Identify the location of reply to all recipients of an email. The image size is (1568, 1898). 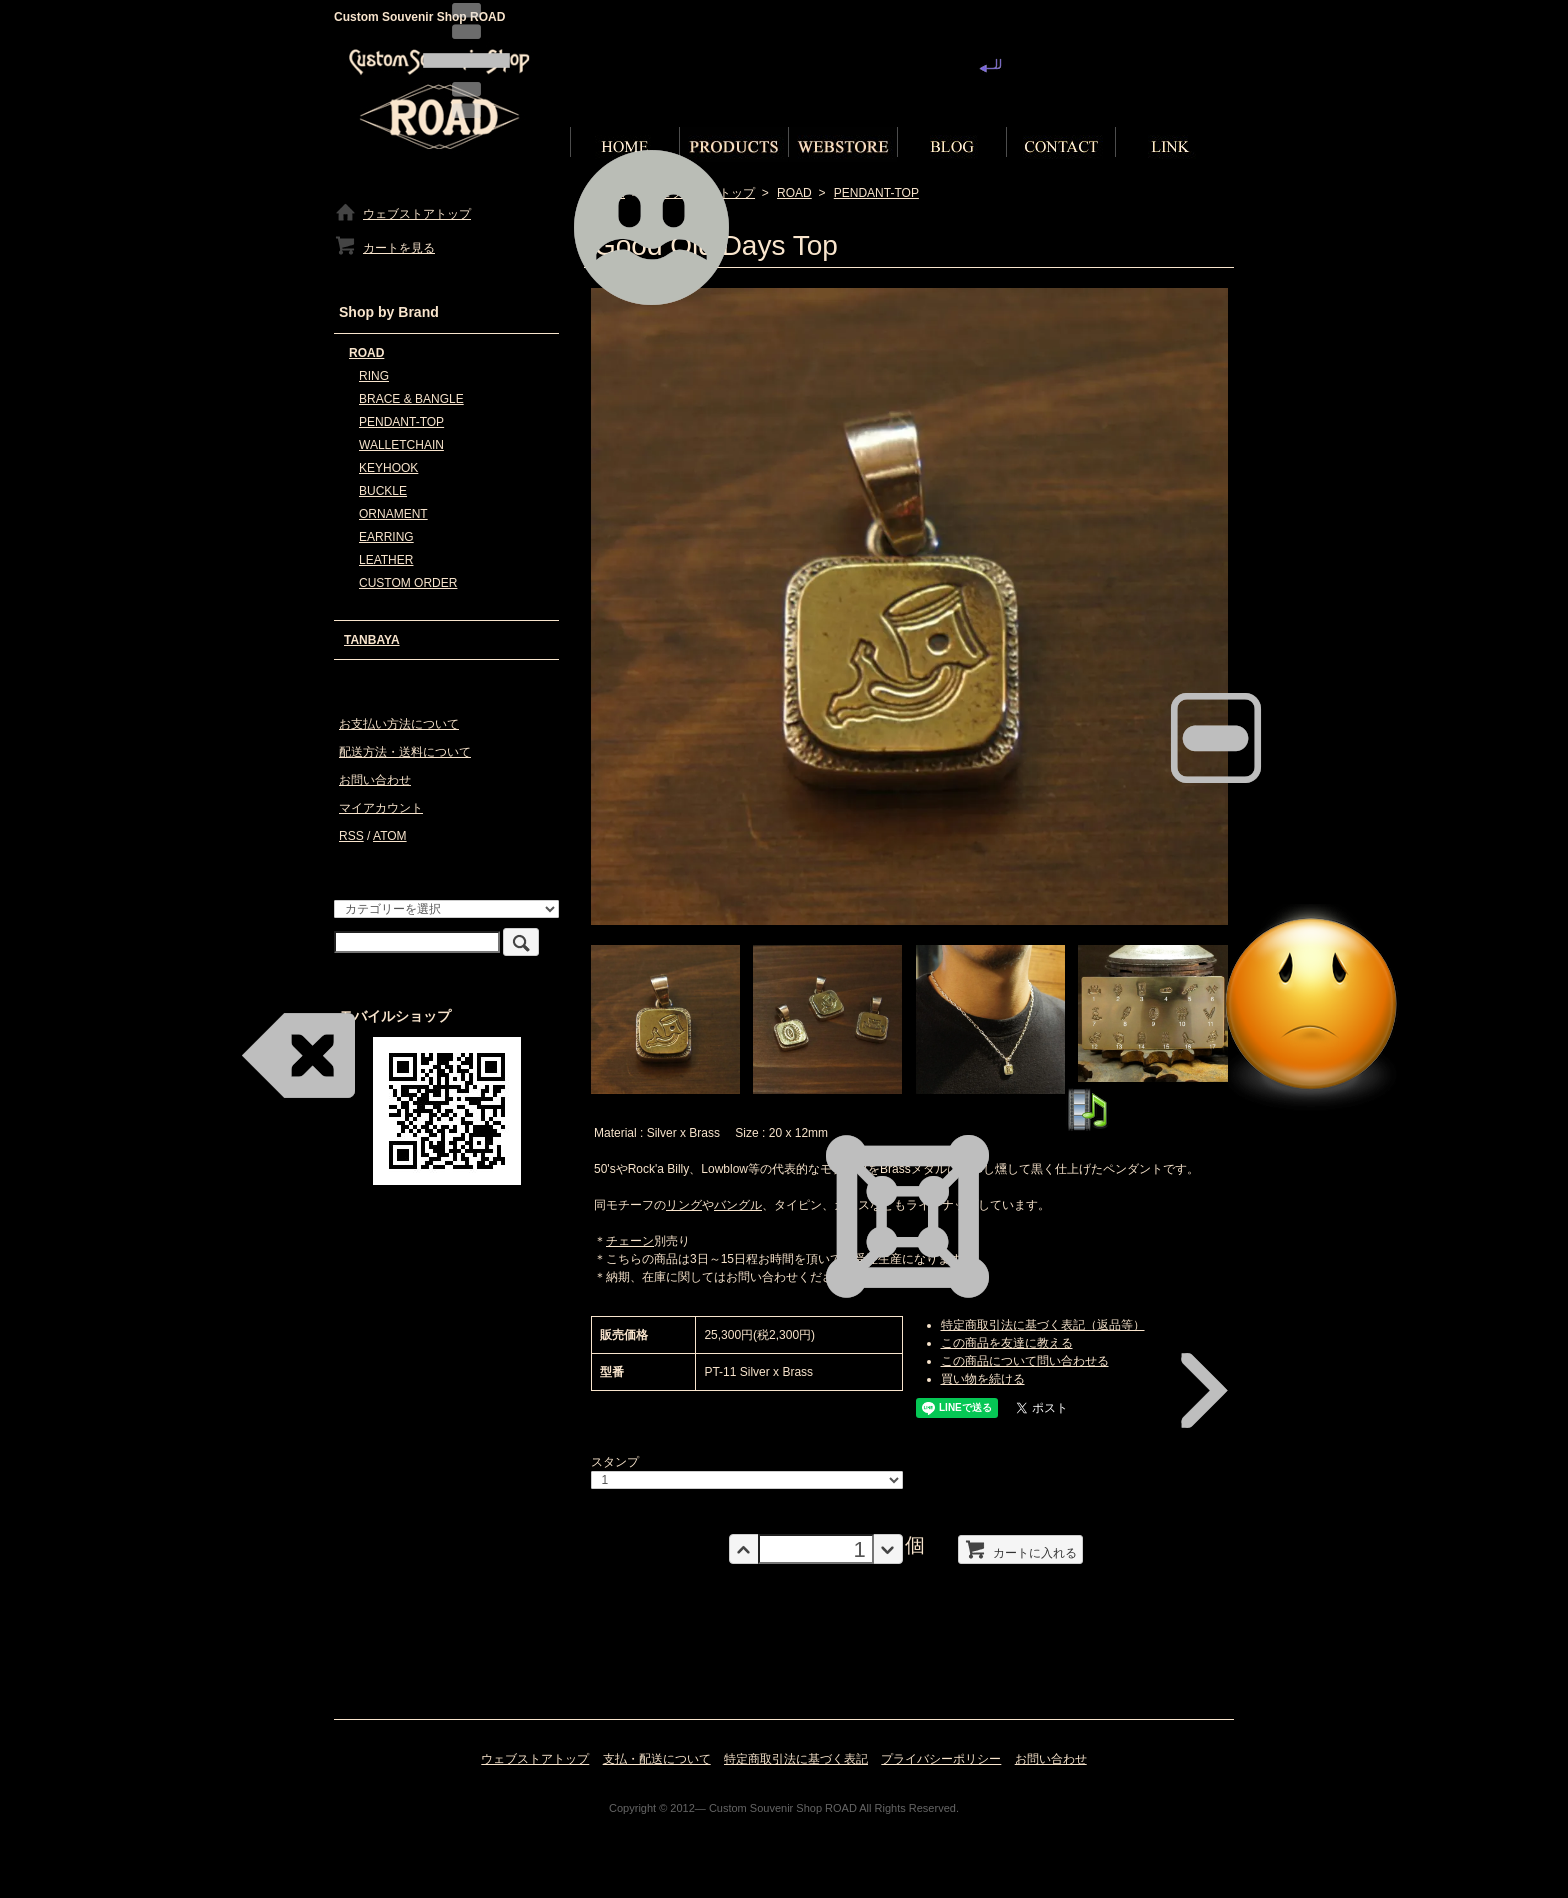
(990, 64).